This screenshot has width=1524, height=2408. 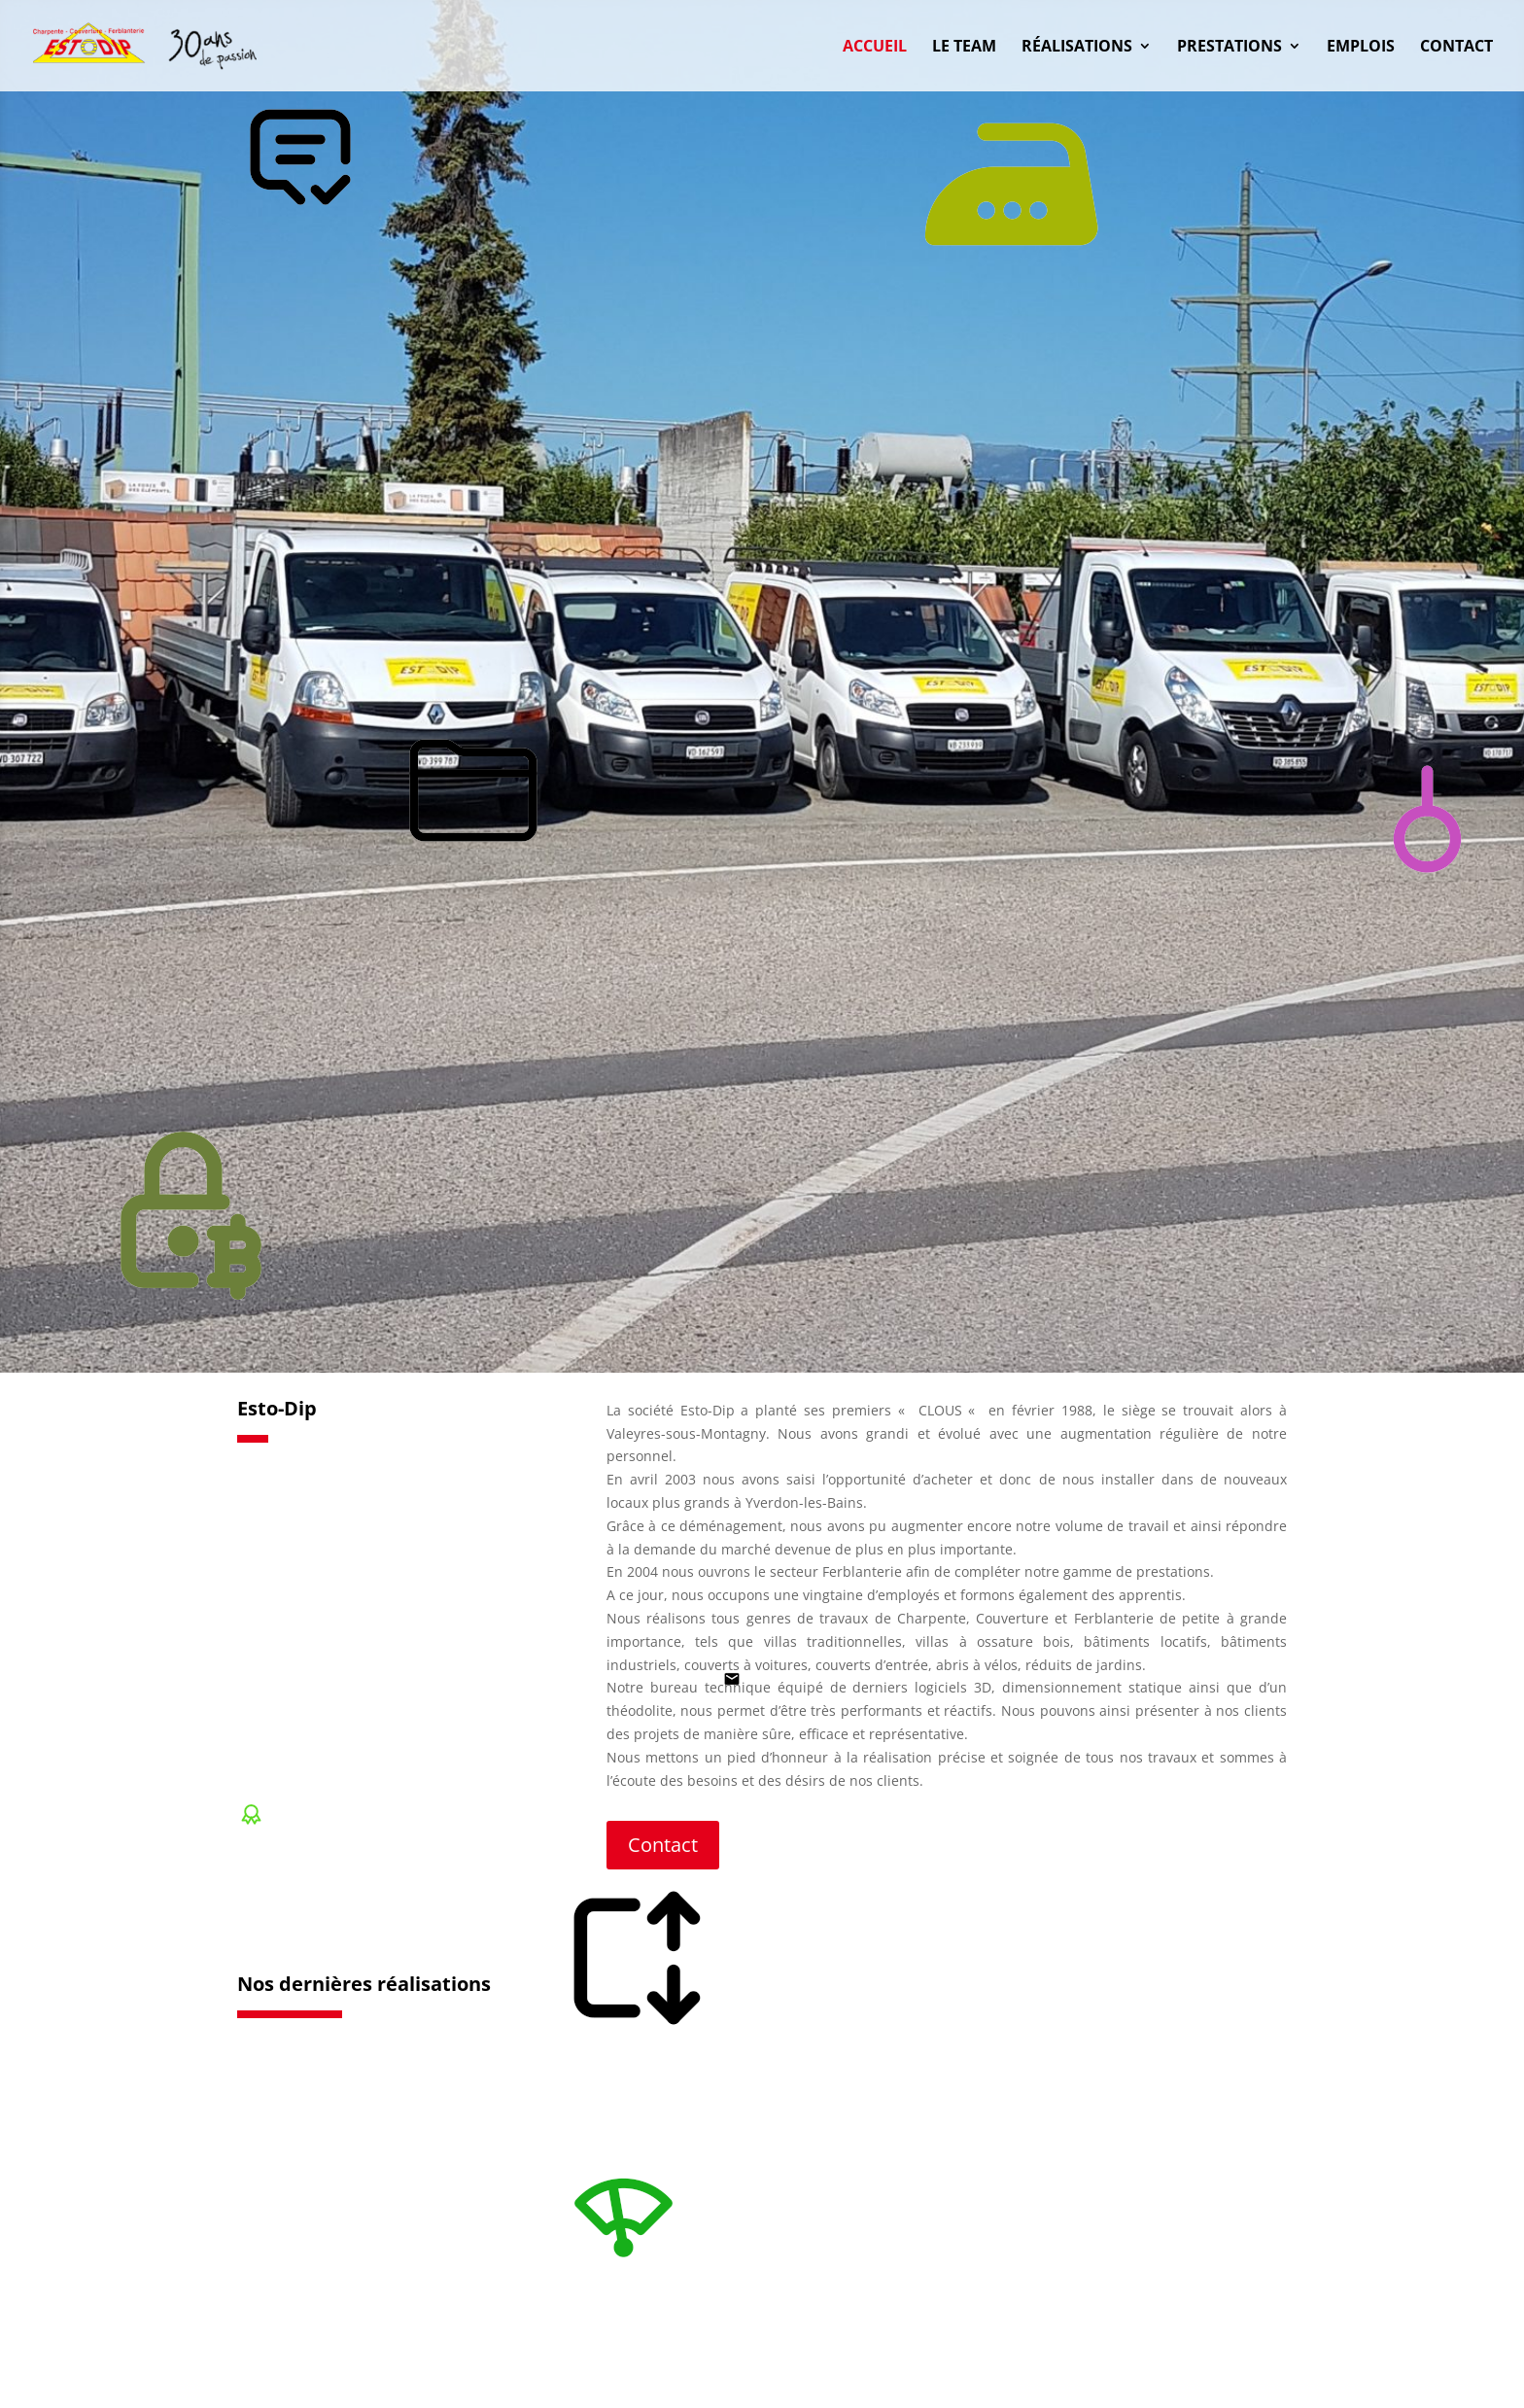 What do you see at coordinates (473, 790) in the screenshot?
I see `access your files and documents` at bounding box center [473, 790].